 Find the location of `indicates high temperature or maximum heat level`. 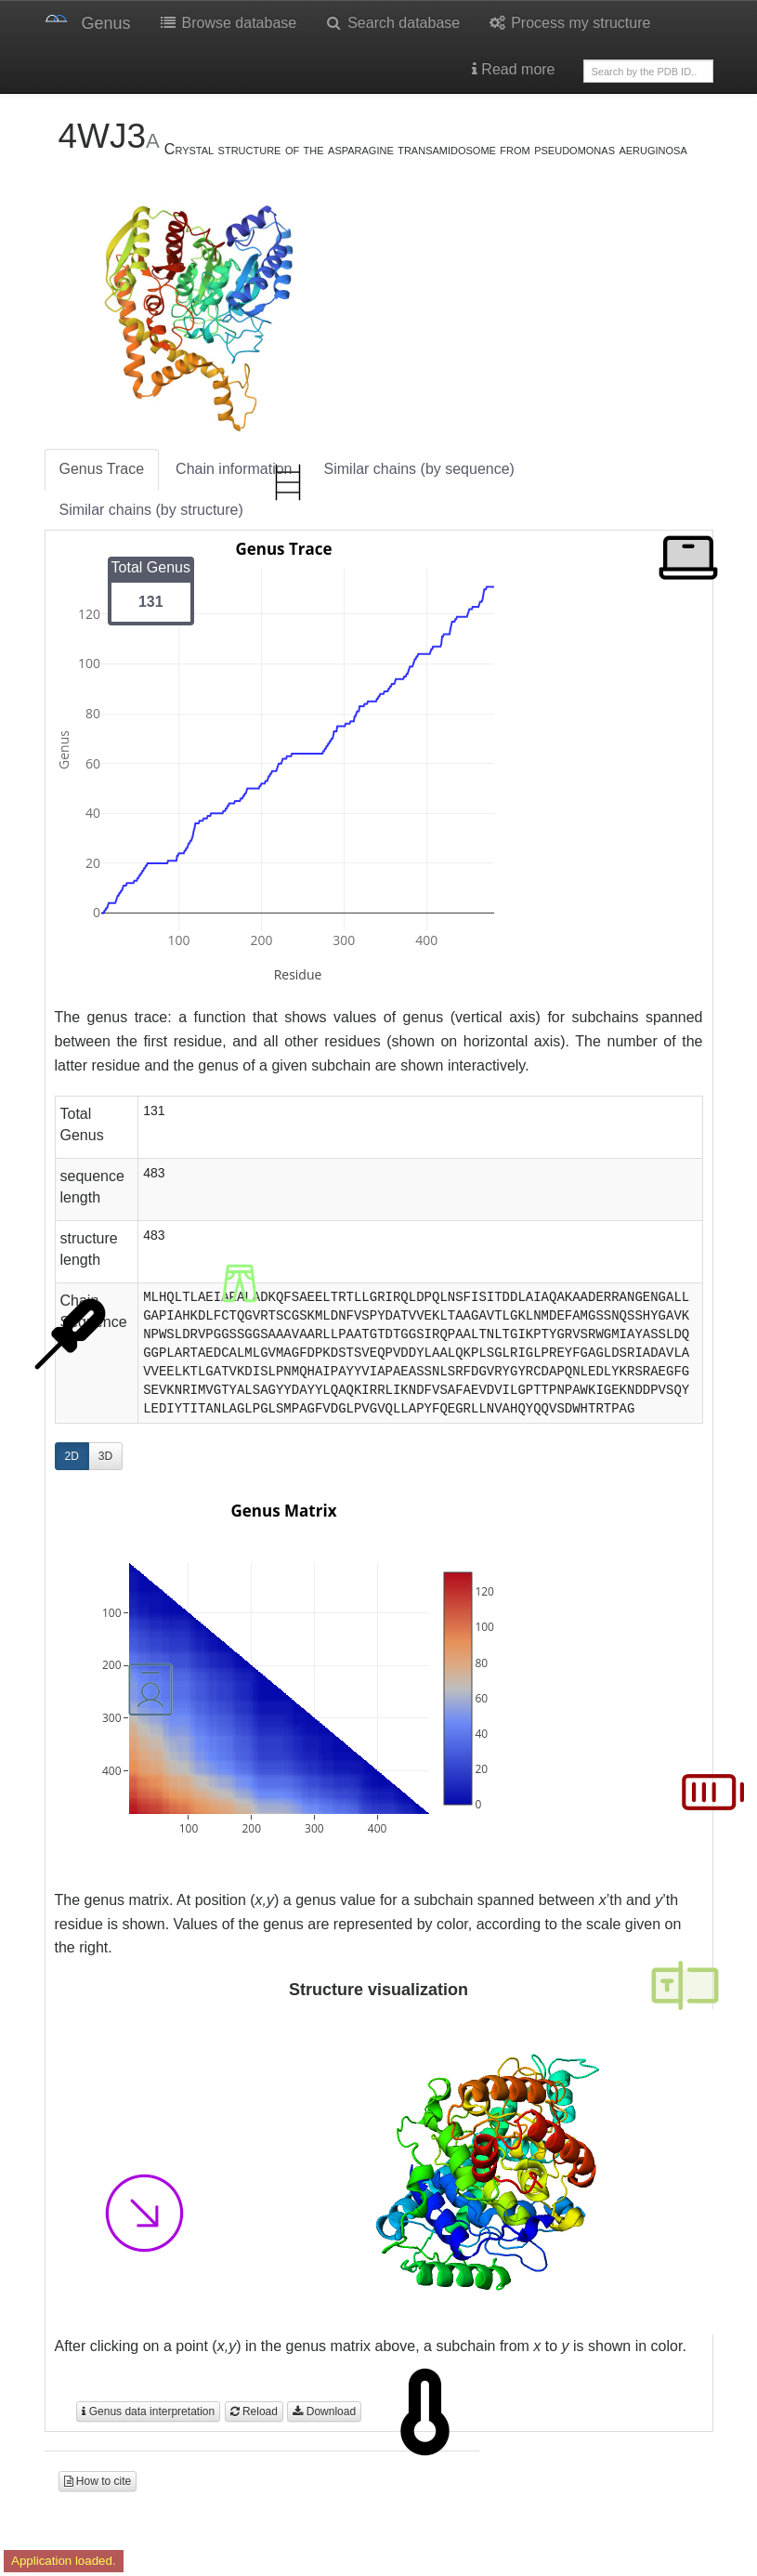

indicates high temperature or maximum heat level is located at coordinates (424, 2412).